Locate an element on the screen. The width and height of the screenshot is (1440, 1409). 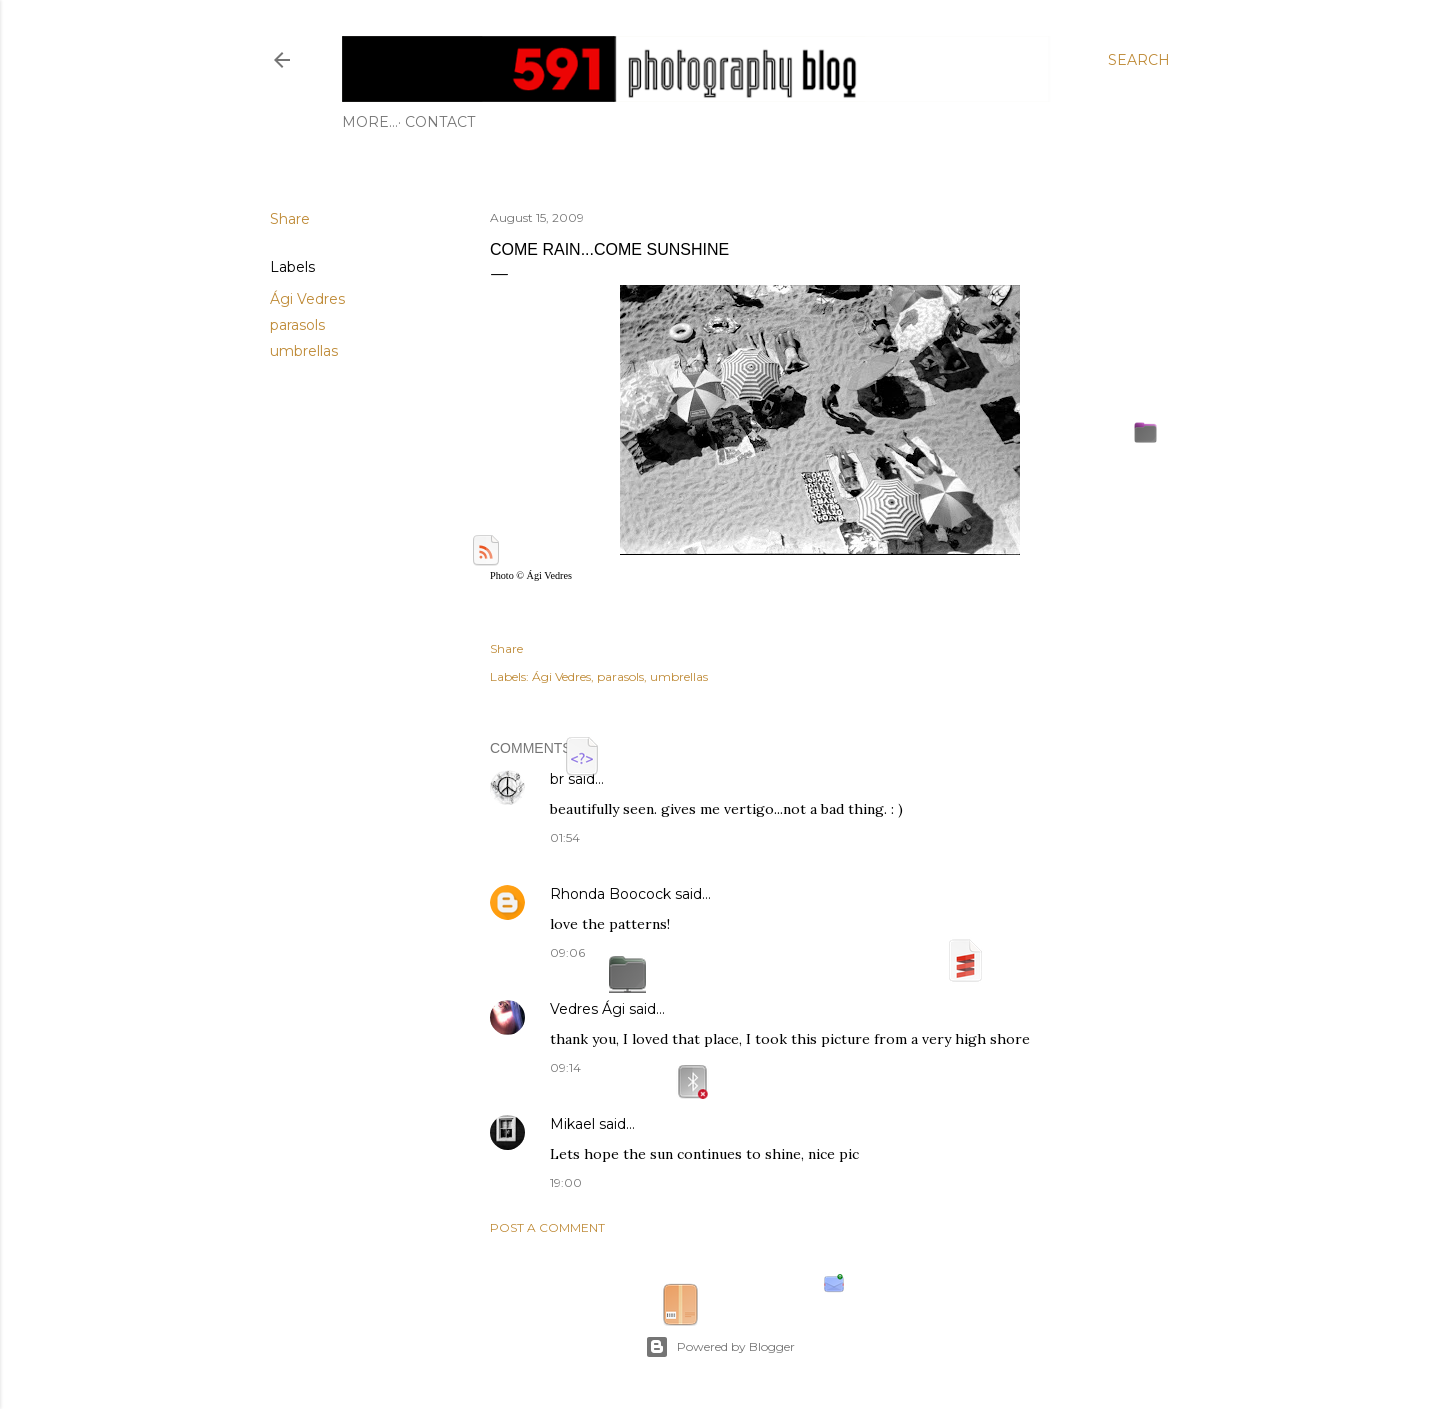
indicates email was successfully sent is located at coordinates (834, 1284).